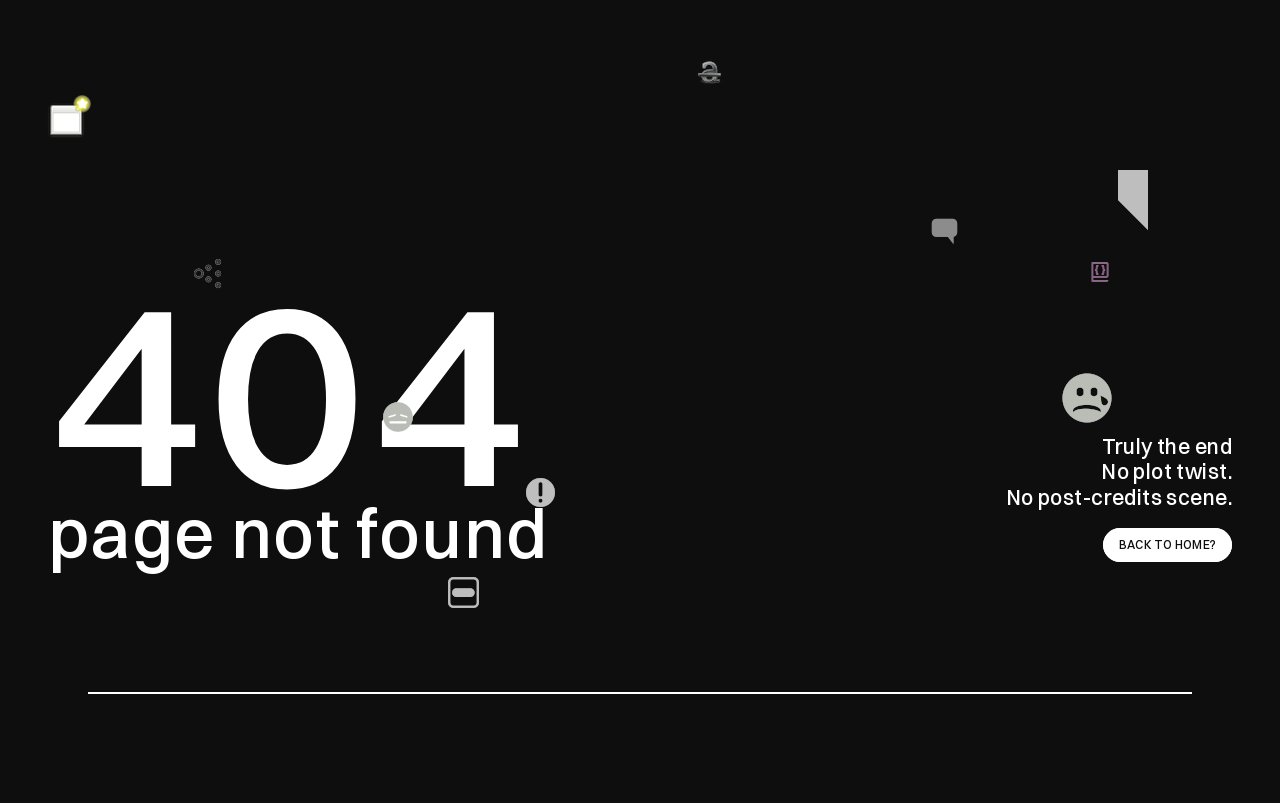  Describe the element at coordinates (1100, 272) in the screenshot. I see `open developer documentation` at that location.